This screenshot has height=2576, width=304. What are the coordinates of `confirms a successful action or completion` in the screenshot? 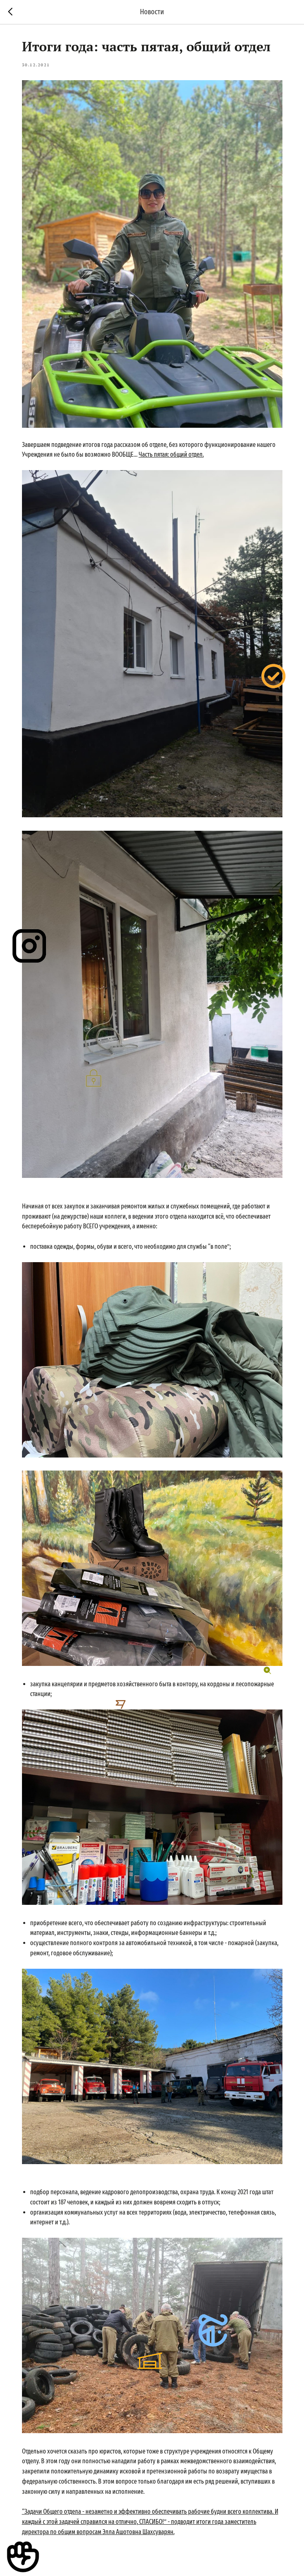 It's located at (273, 676).